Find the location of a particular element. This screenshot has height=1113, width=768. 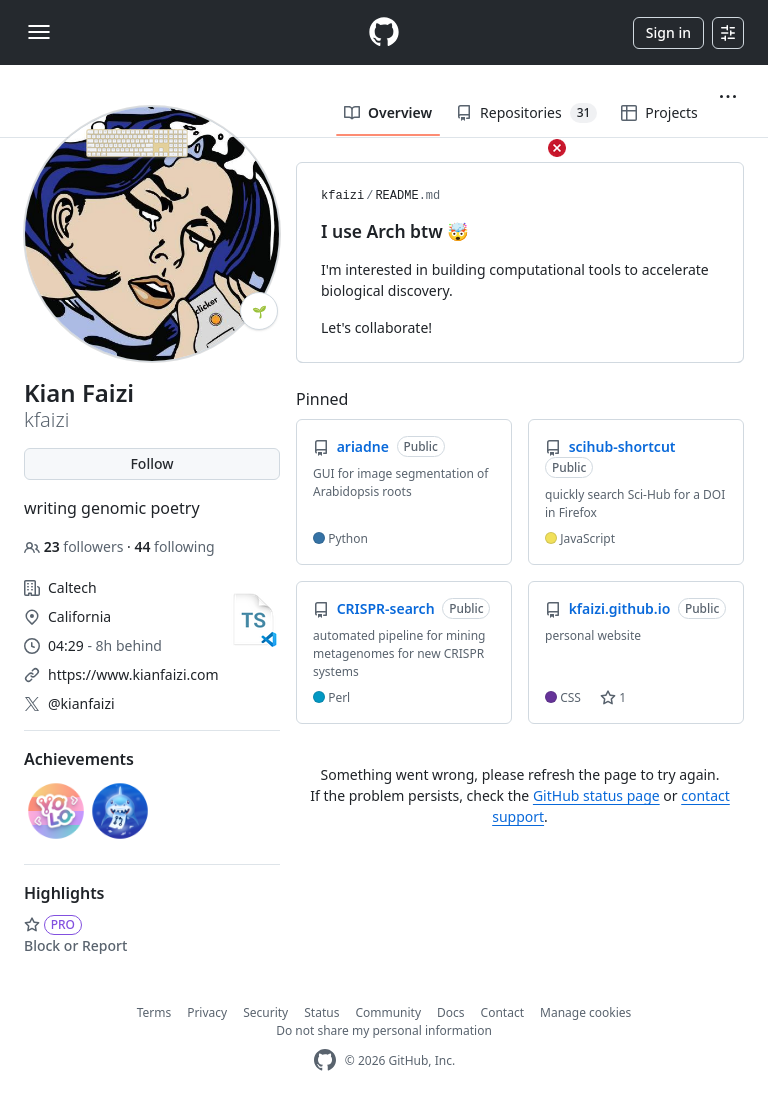

close the current dialog or modal is located at coordinates (557, 148).